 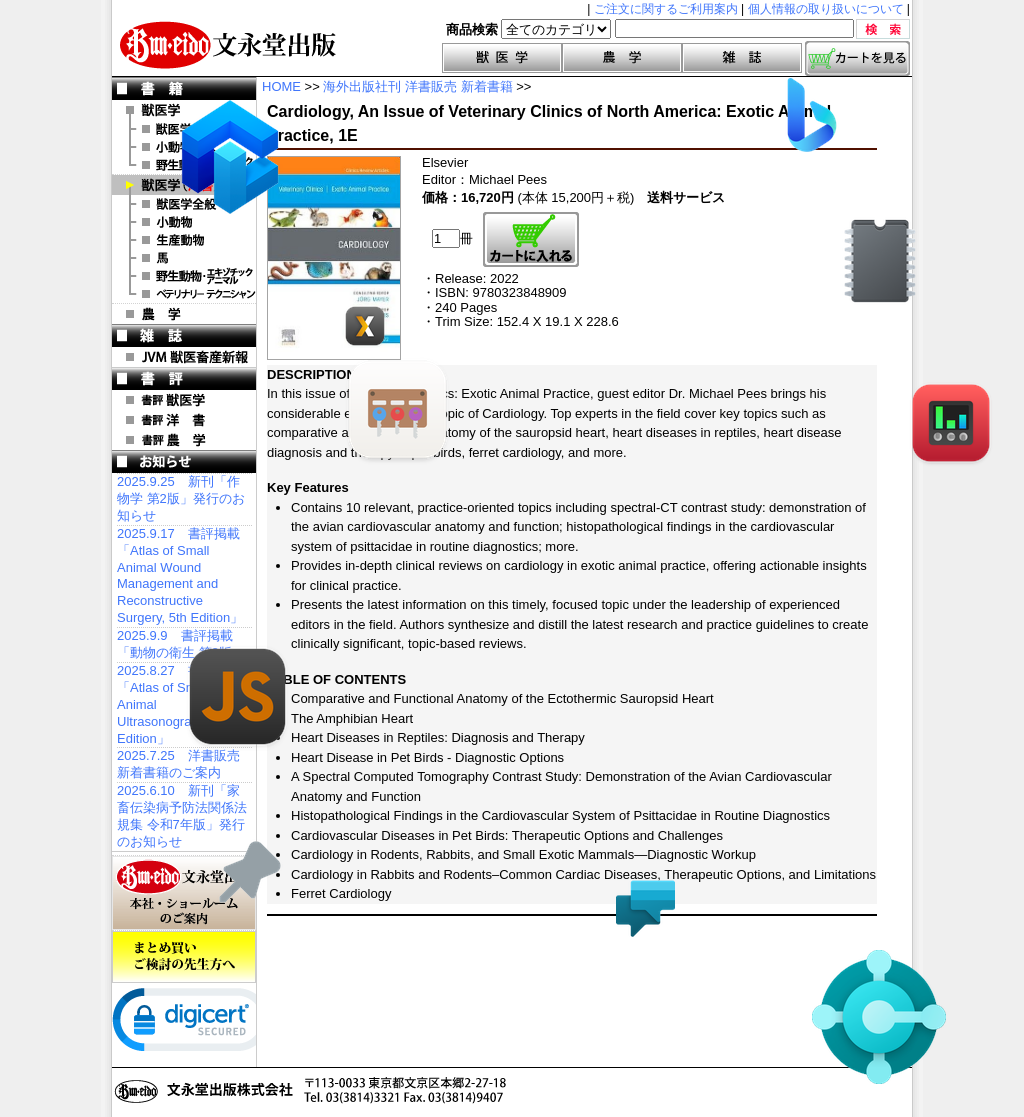 I want to click on open plex media server, so click(x=365, y=326).